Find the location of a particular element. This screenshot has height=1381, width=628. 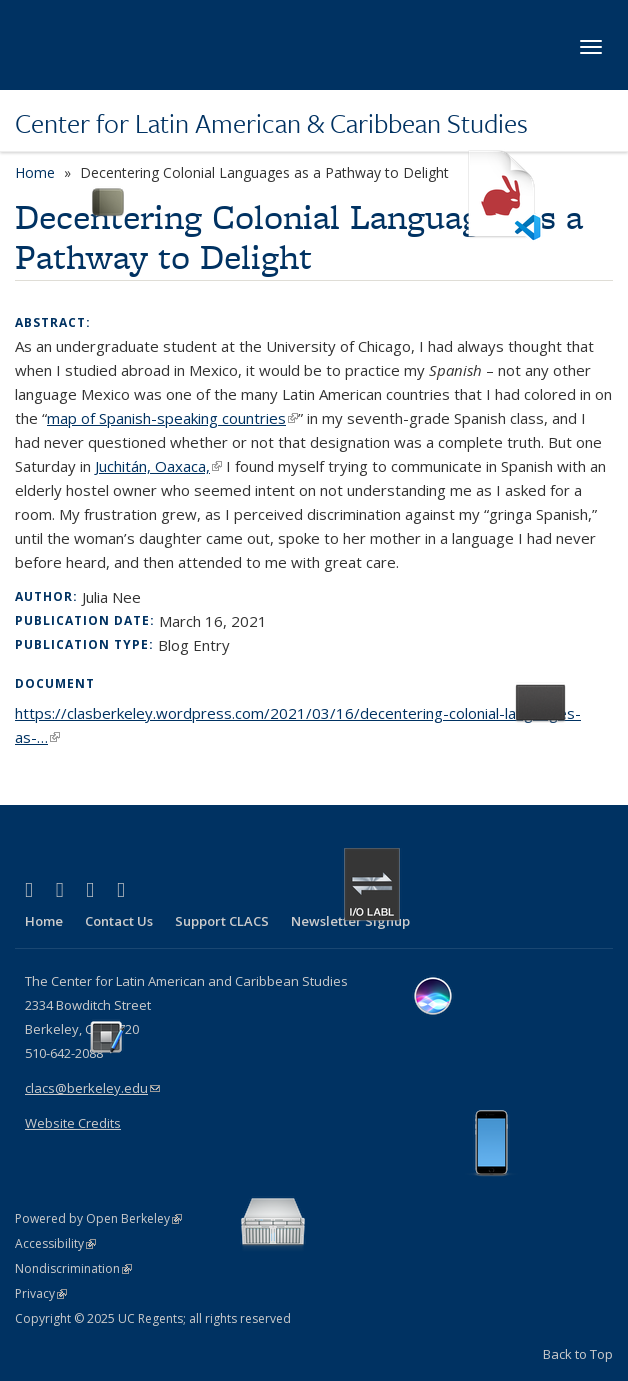

configure audio input/output settings in GarageBand is located at coordinates (372, 886).